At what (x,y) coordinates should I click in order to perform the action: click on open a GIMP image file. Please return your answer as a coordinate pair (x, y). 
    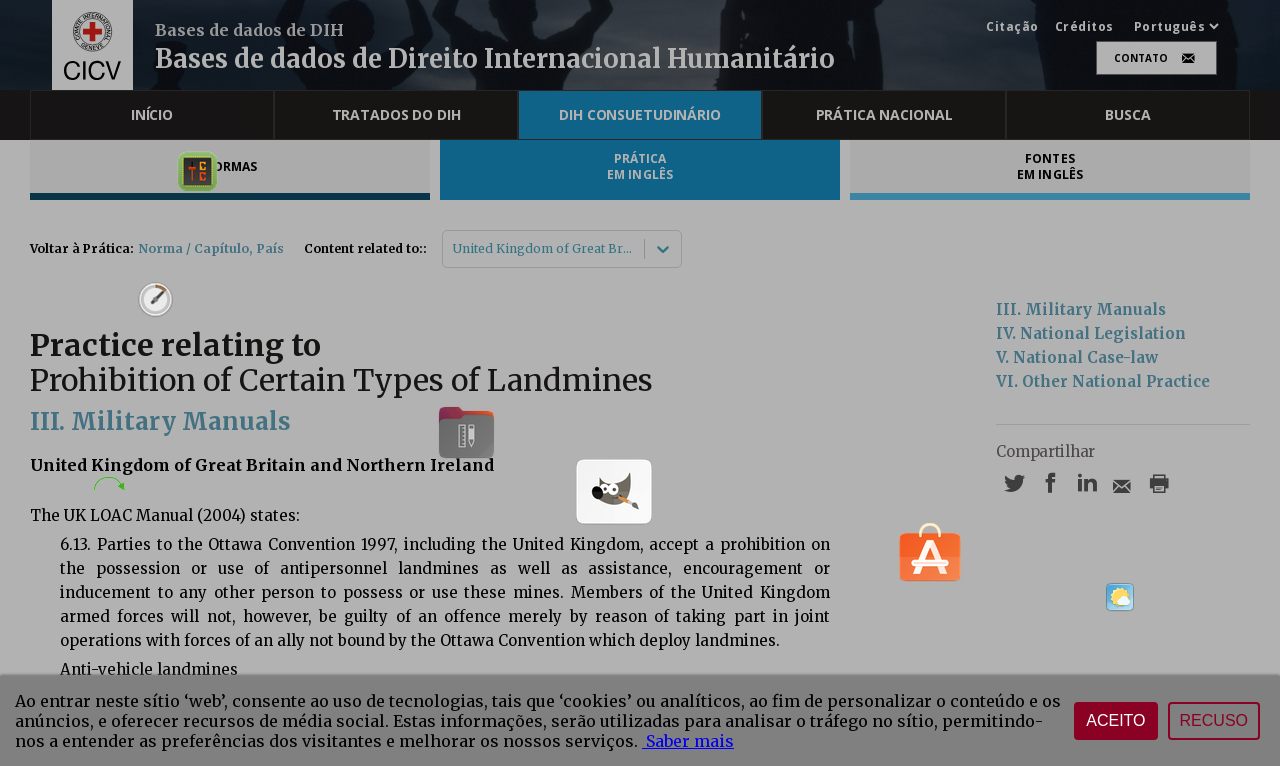
    Looking at the image, I should click on (614, 489).